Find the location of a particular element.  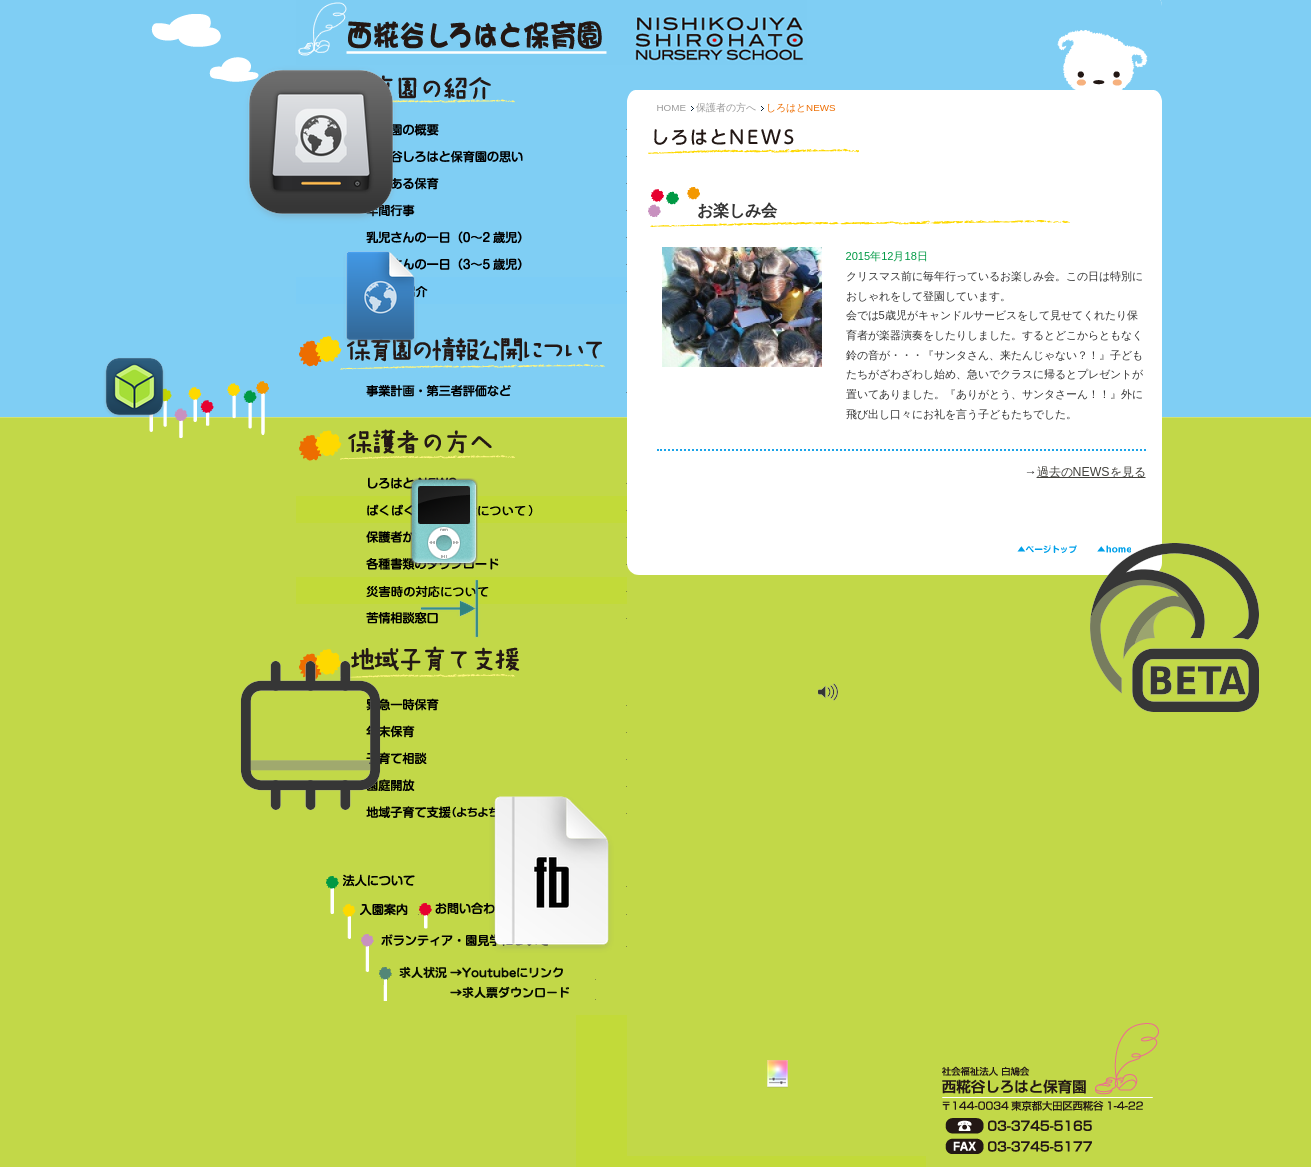

open balenaEtcher to flash OS images to drives is located at coordinates (134, 386).